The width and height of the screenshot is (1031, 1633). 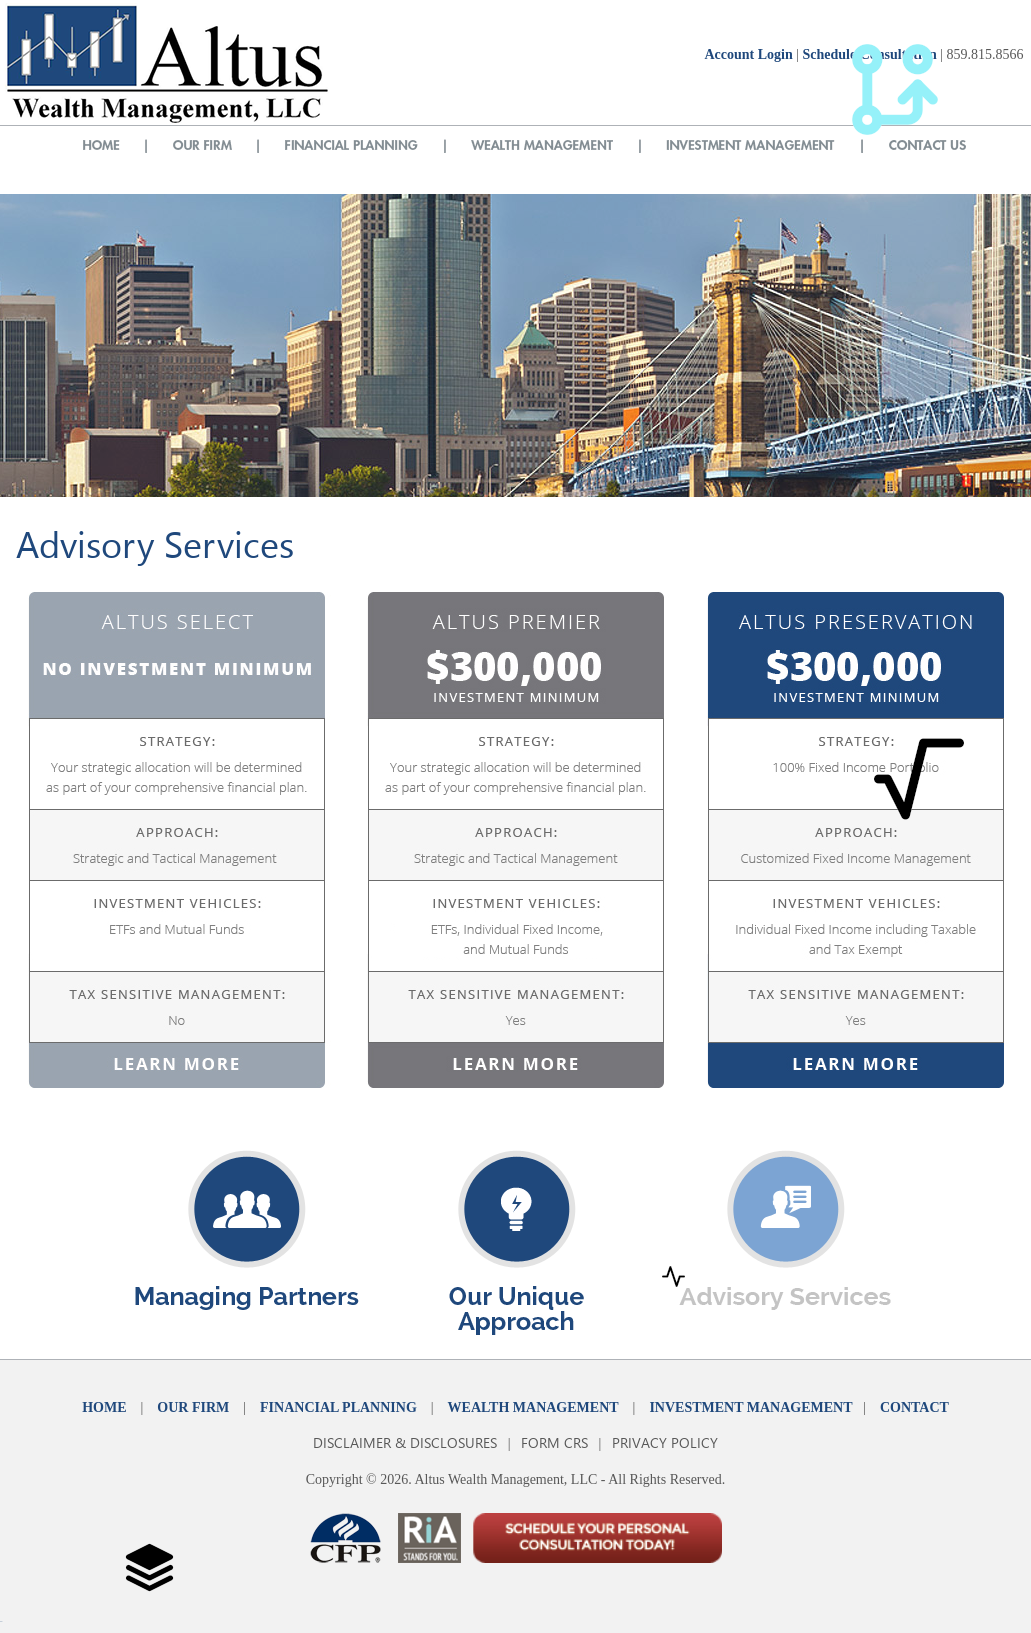 I want to click on access square root or radical function in calculator, so click(x=919, y=779).